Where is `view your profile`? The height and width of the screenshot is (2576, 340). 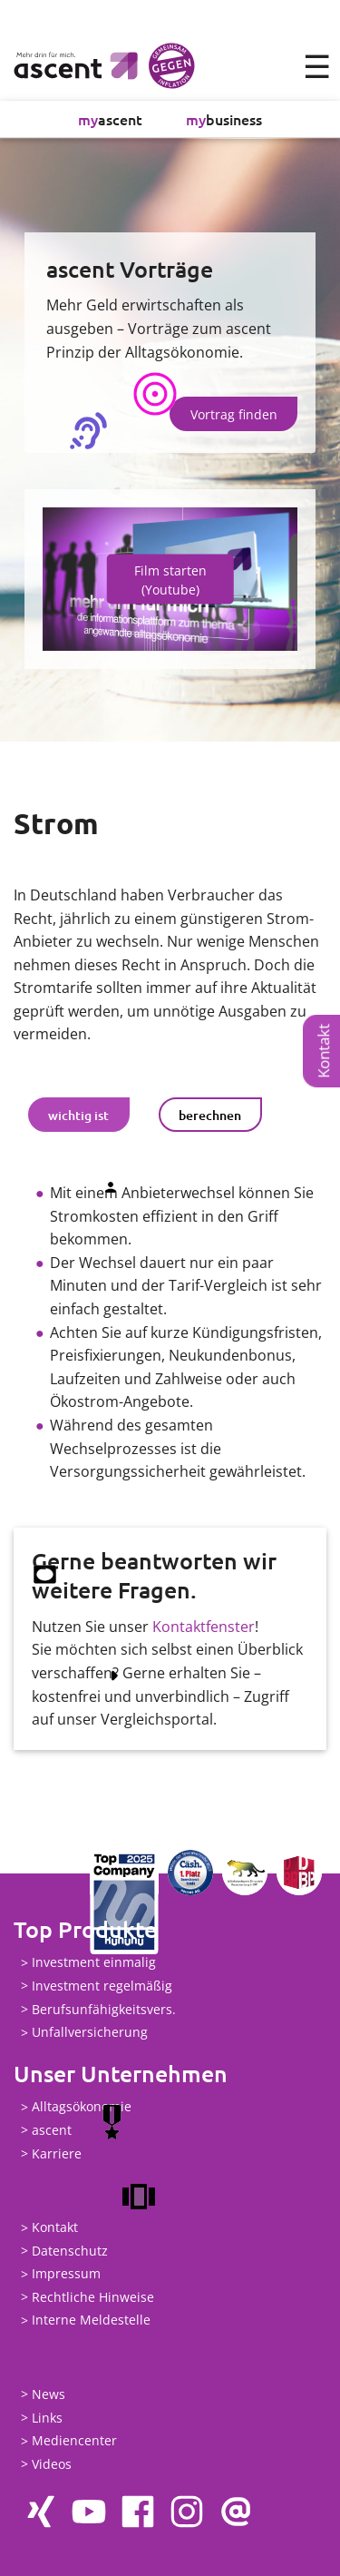 view your profile is located at coordinates (111, 1187).